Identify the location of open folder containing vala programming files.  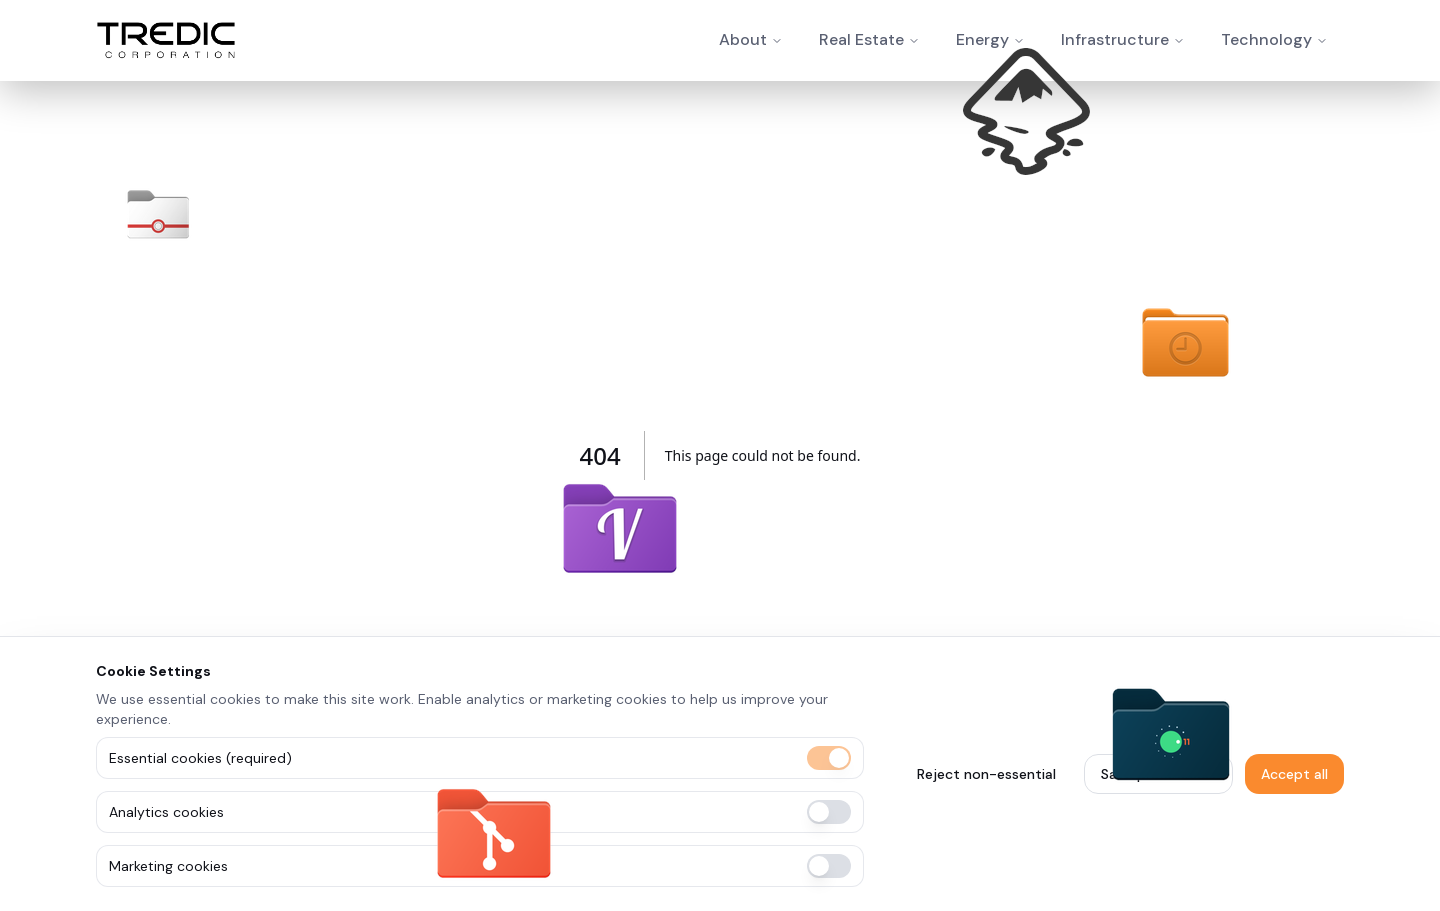
(619, 531).